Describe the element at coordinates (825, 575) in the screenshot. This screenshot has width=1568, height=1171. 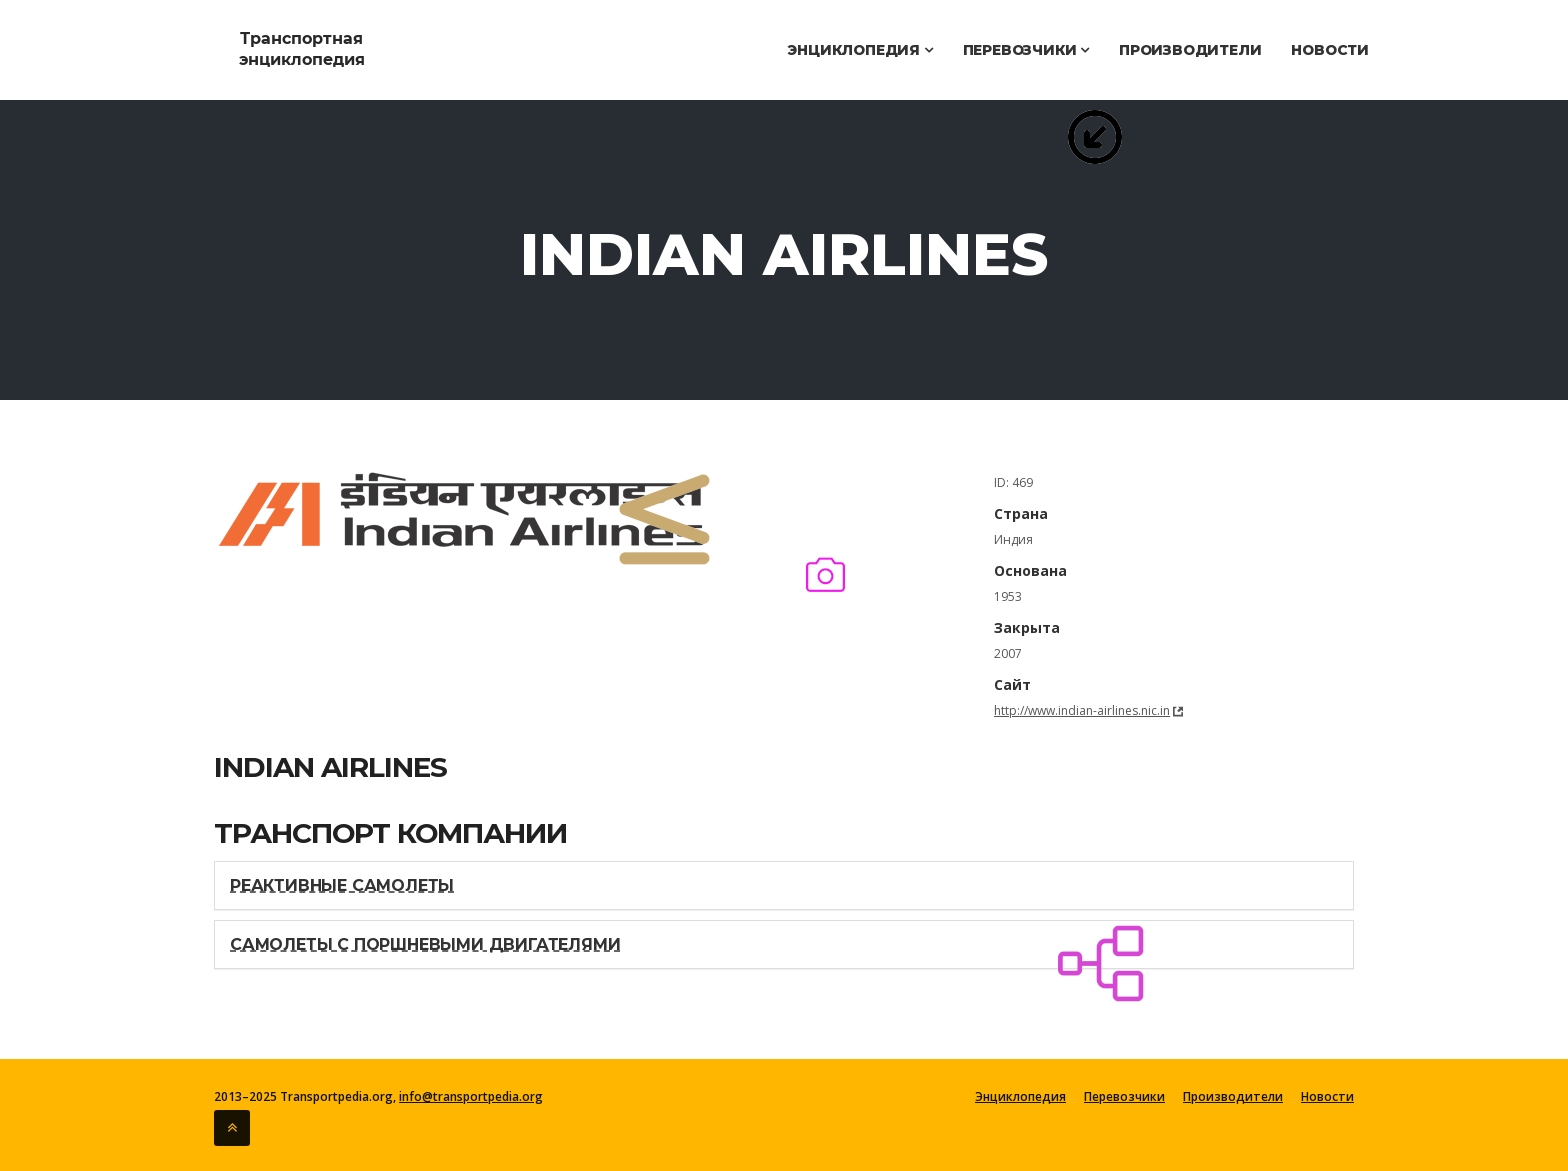
I see `take a photo` at that location.